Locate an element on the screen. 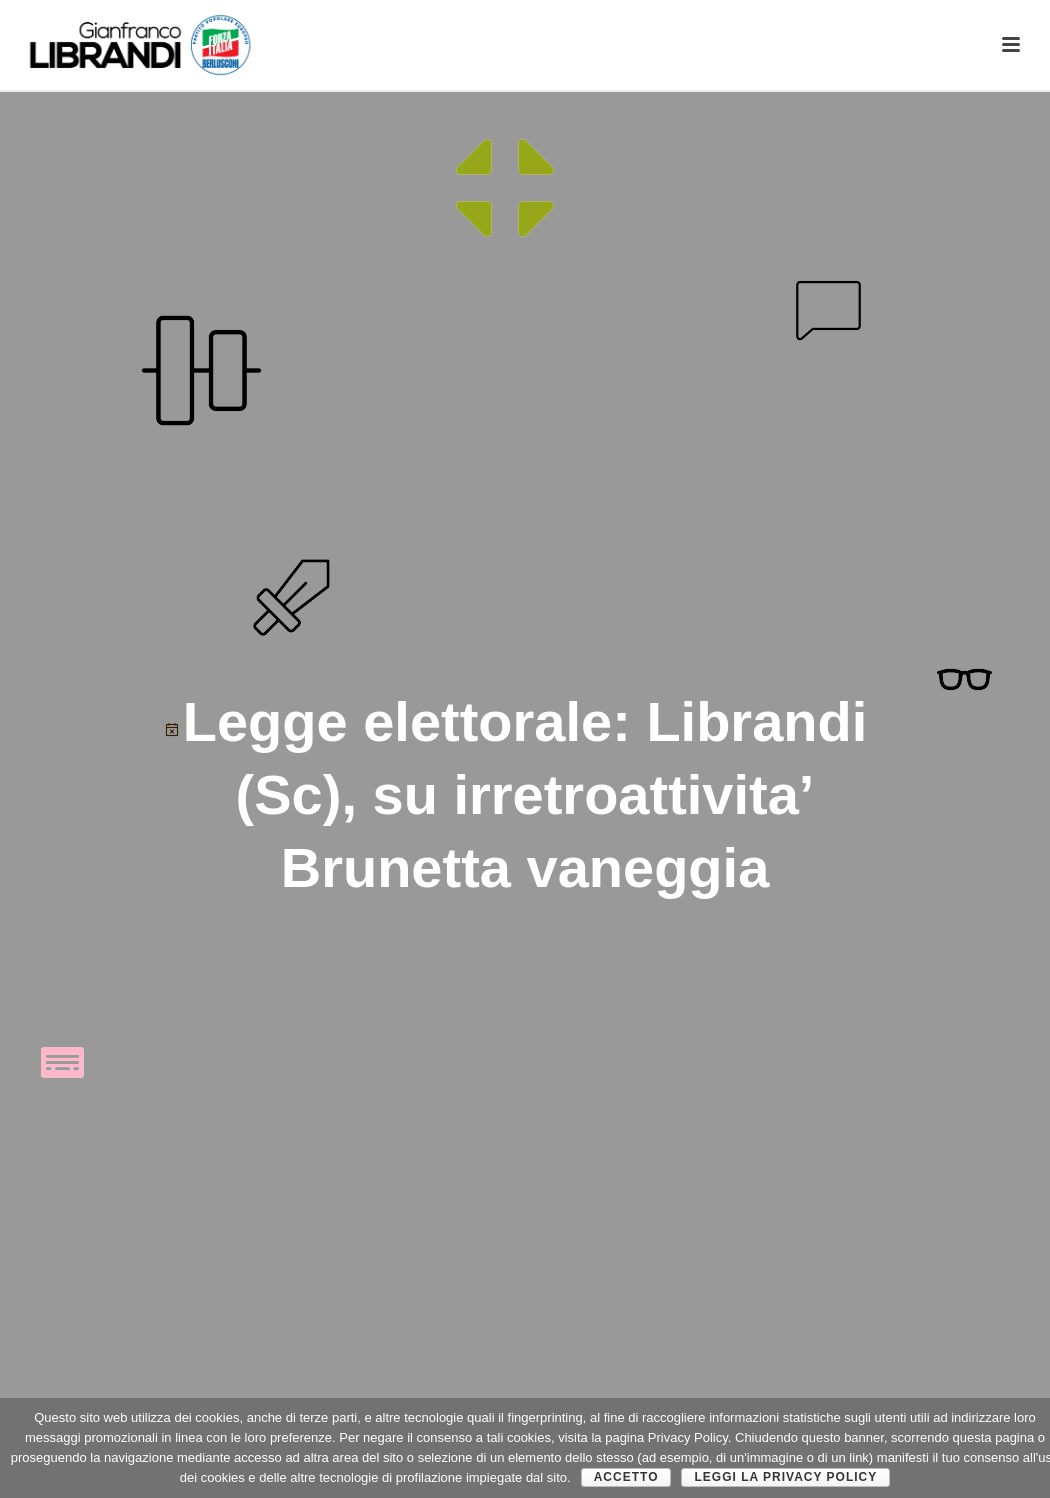 The image size is (1050, 1498). open chat or messaging is located at coordinates (828, 305).